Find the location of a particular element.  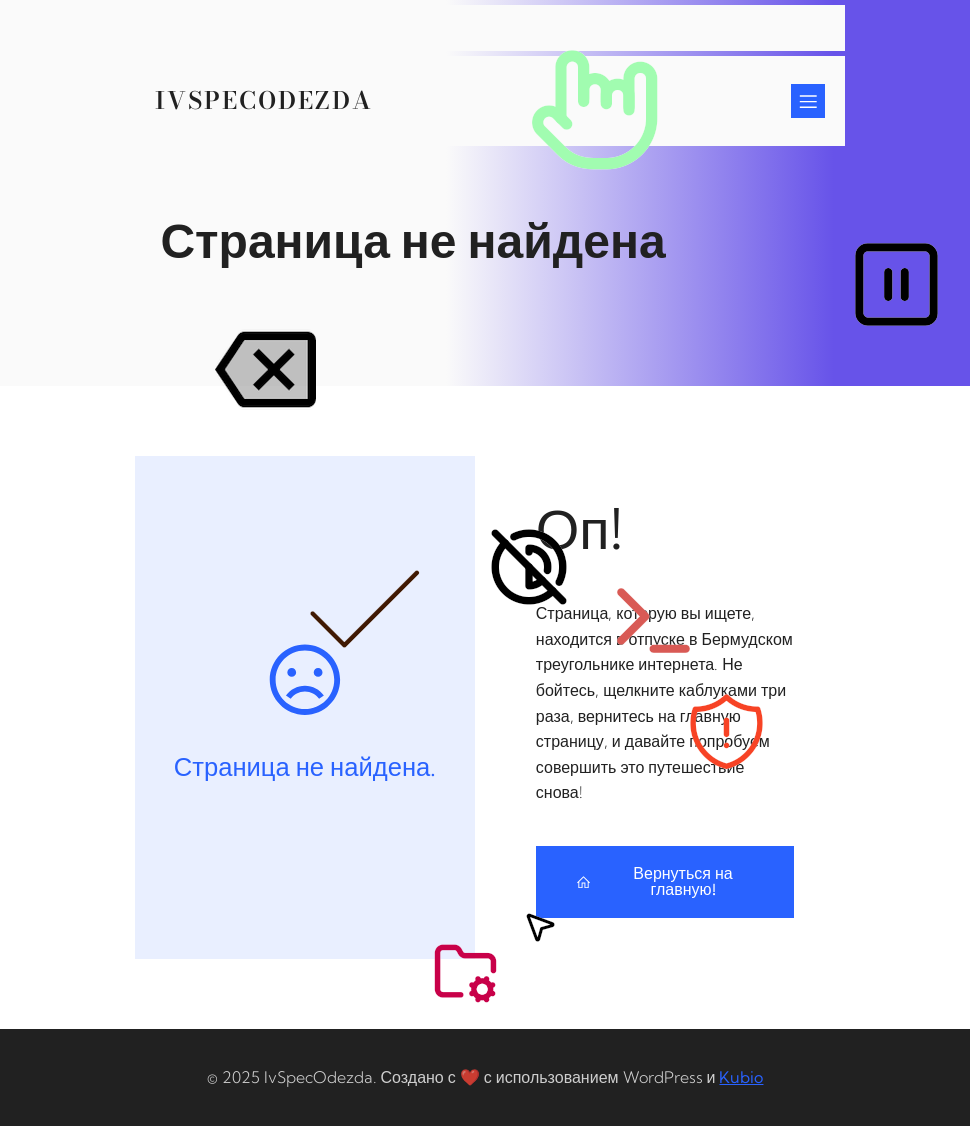

access folder settings is located at coordinates (465, 972).